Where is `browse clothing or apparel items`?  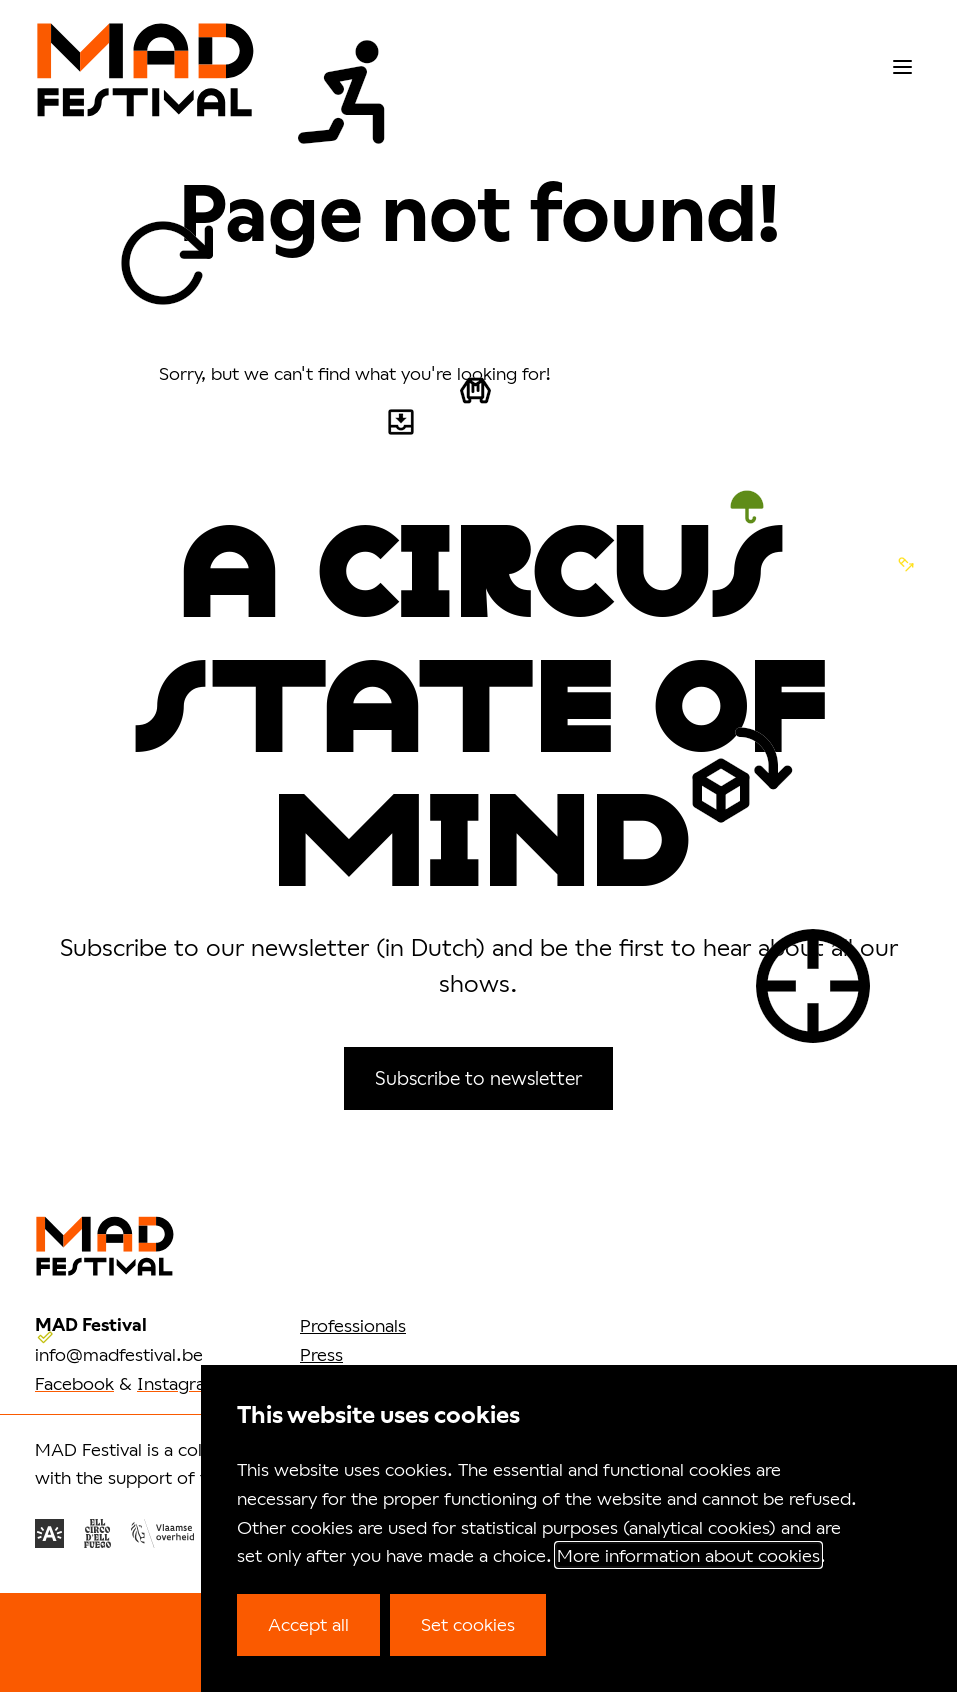 browse clothing or apparel items is located at coordinates (475, 390).